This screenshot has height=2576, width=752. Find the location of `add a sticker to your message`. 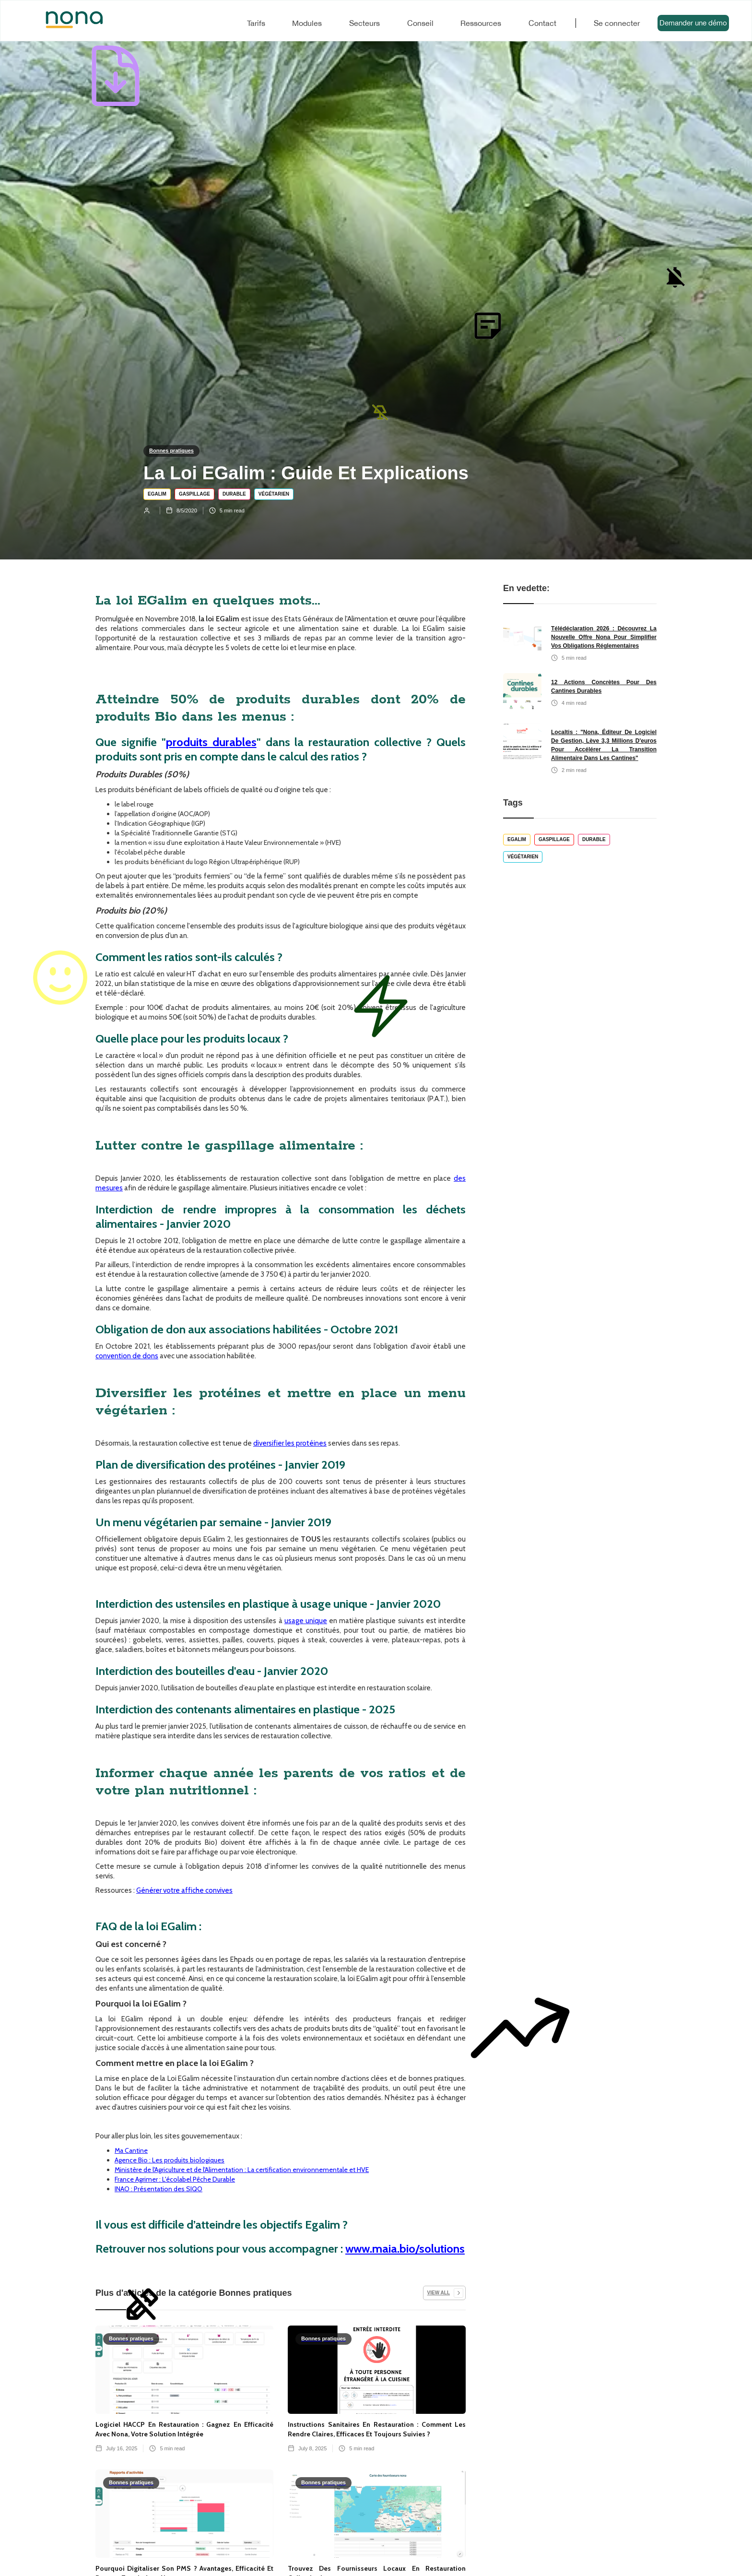

add a sticker to your message is located at coordinates (620, 340).